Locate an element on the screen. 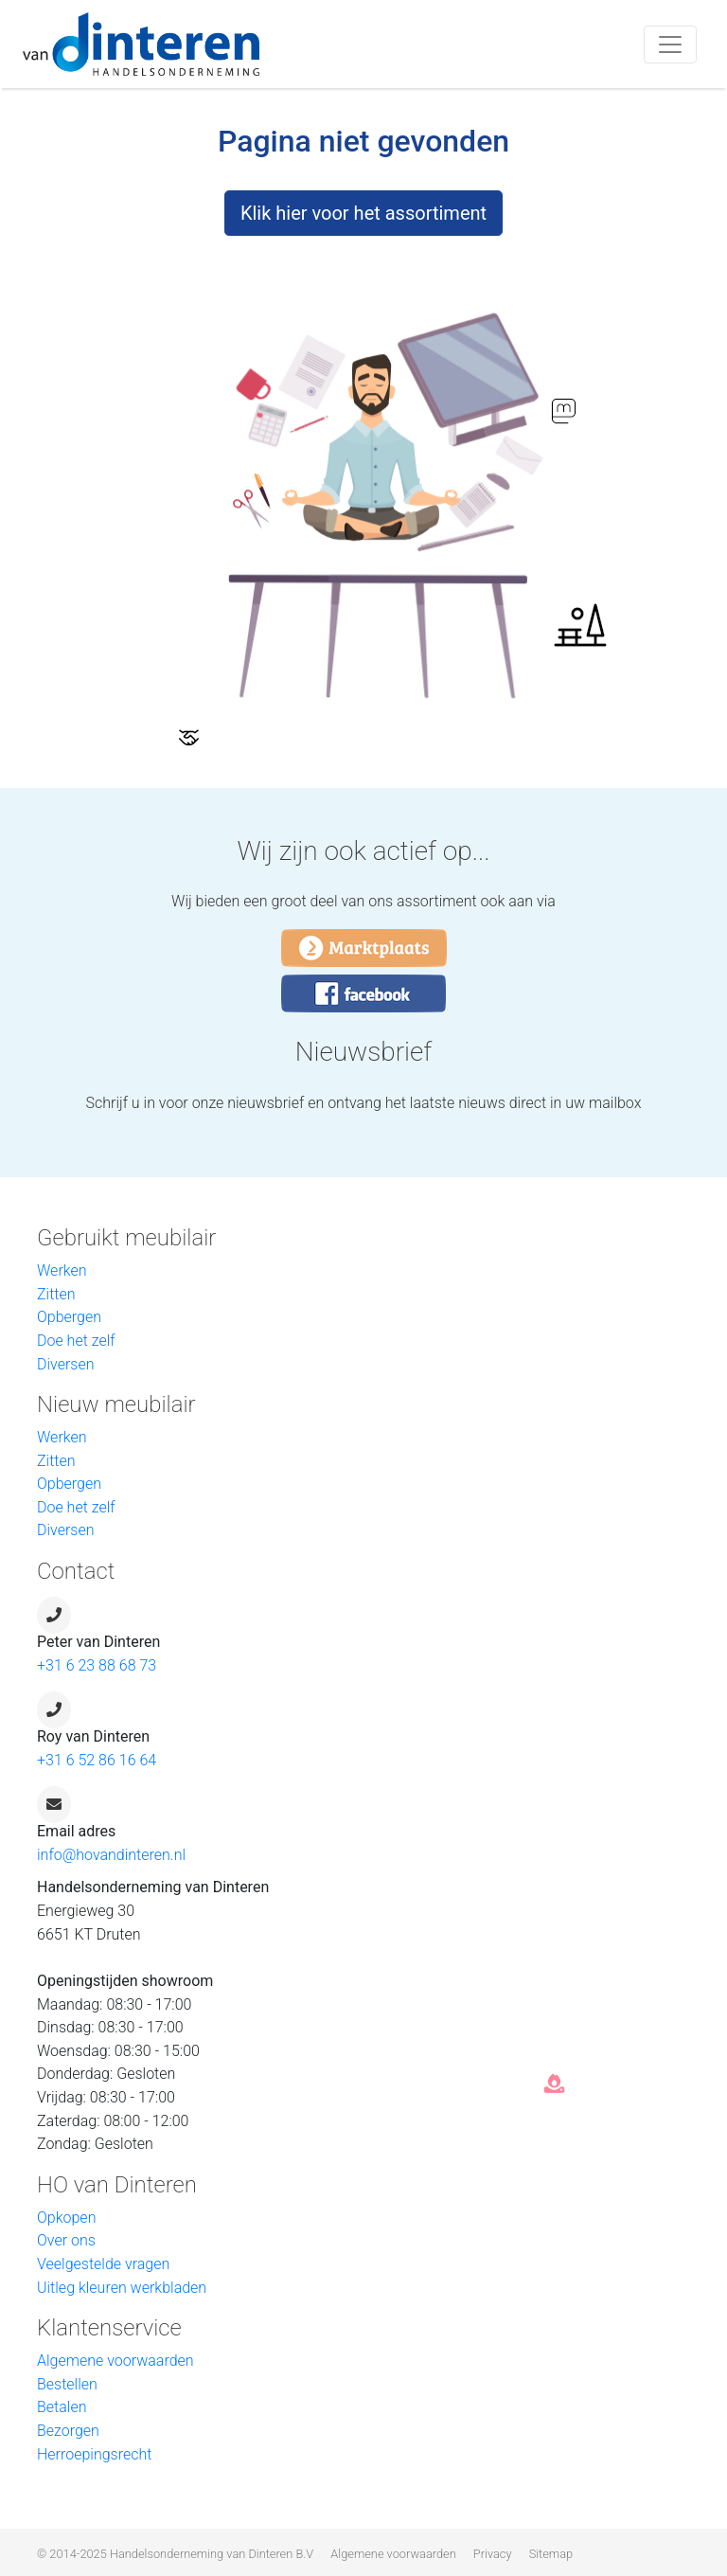 Image resolution: width=727 pixels, height=2576 pixels. view nearby parks is located at coordinates (580, 628).